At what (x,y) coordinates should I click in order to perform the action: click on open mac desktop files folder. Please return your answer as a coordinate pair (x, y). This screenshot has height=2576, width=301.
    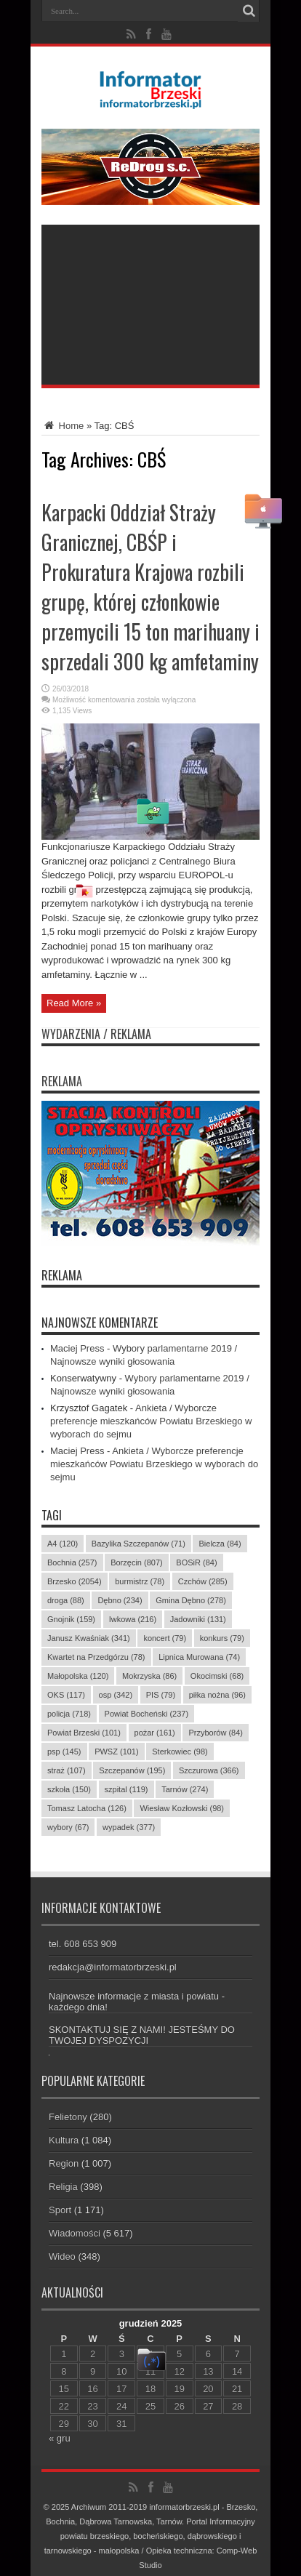
    Looking at the image, I should click on (263, 510).